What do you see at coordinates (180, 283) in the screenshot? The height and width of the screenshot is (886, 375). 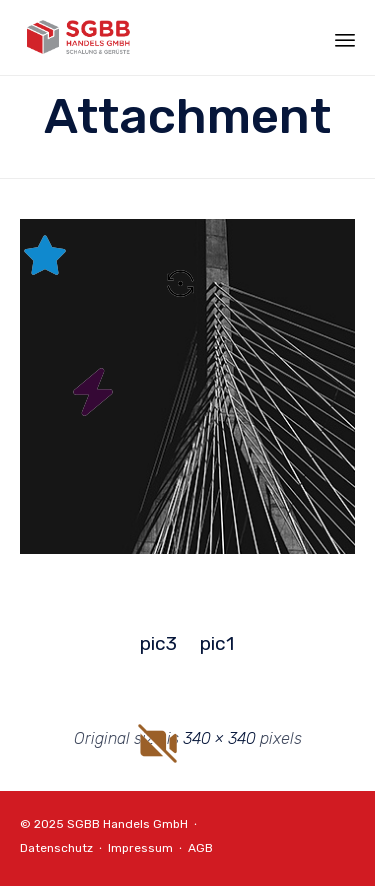 I see `reopen a previously closed issue` at bounding box center [180, 283].